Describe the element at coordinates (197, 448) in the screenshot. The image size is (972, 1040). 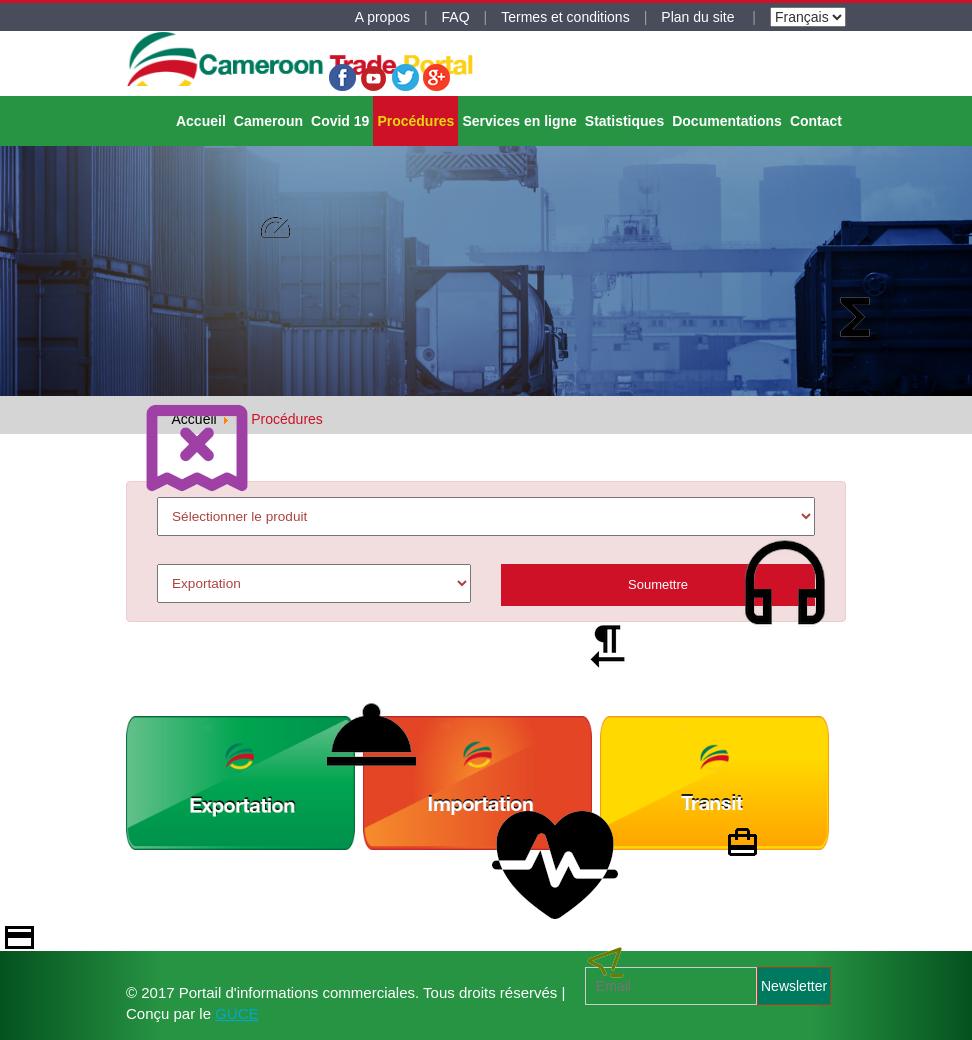
I see `cancel or void a receipt` at that location.